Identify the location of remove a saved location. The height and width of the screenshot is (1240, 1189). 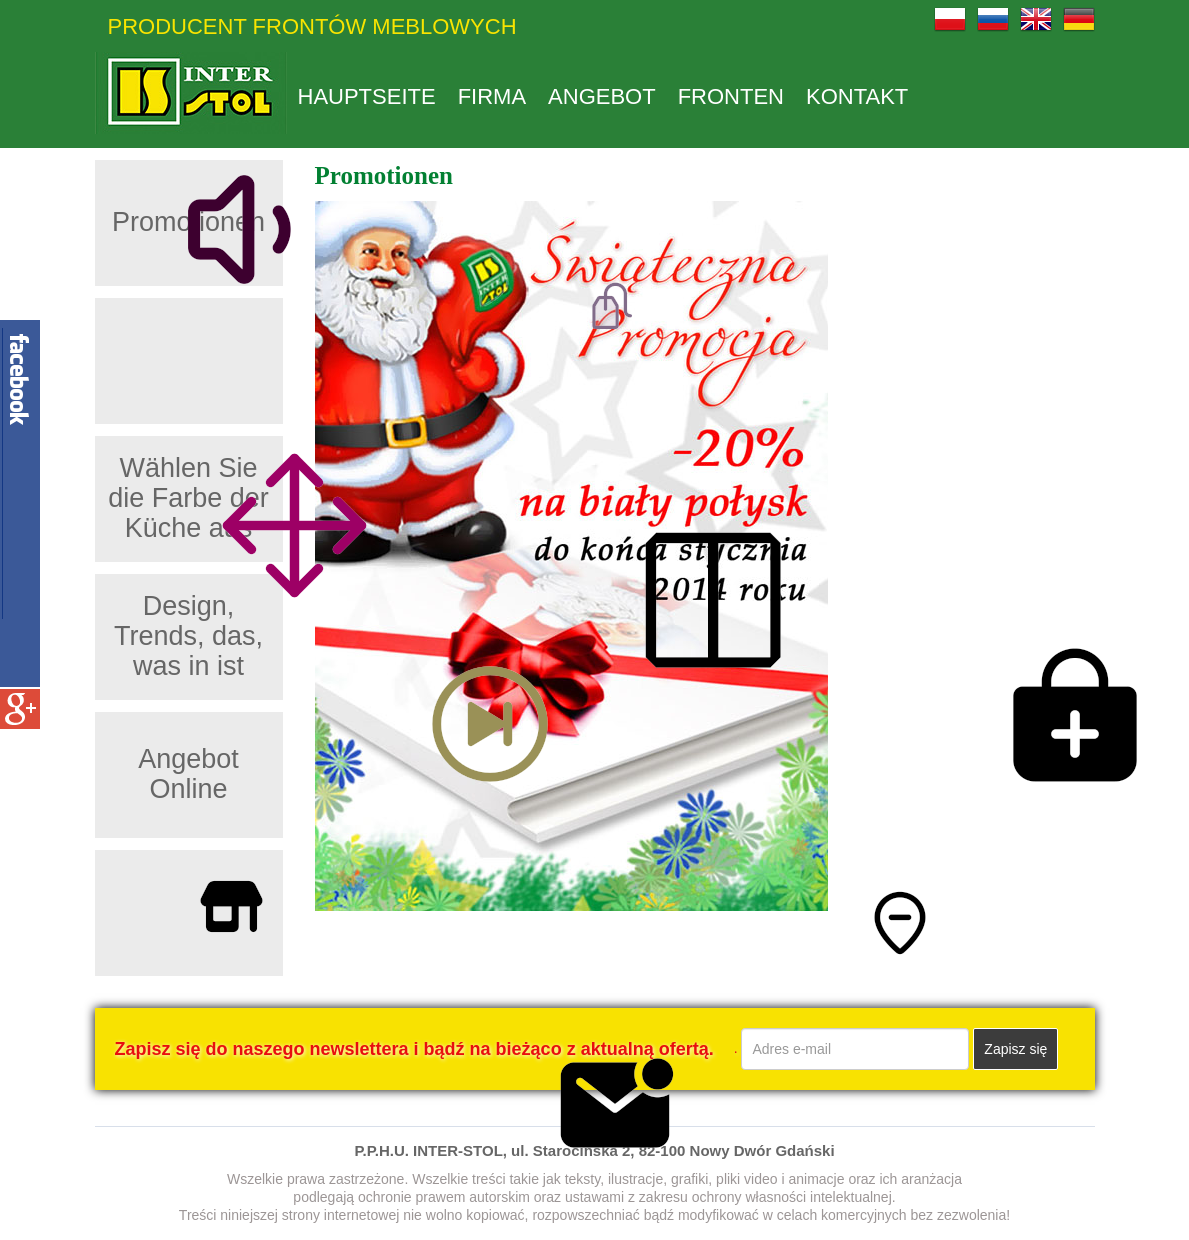
(900, 923).